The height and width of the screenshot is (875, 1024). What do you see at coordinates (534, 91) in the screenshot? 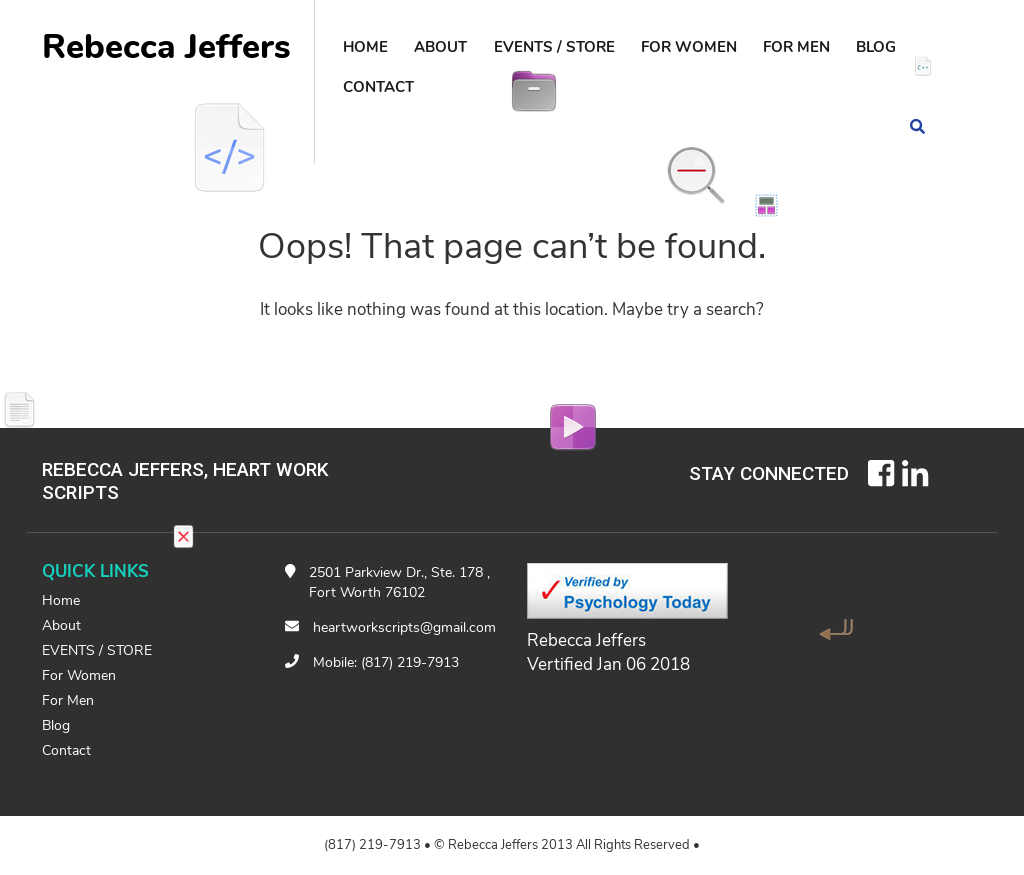
I see `open the file manager application` at bounding box center [534, 91].